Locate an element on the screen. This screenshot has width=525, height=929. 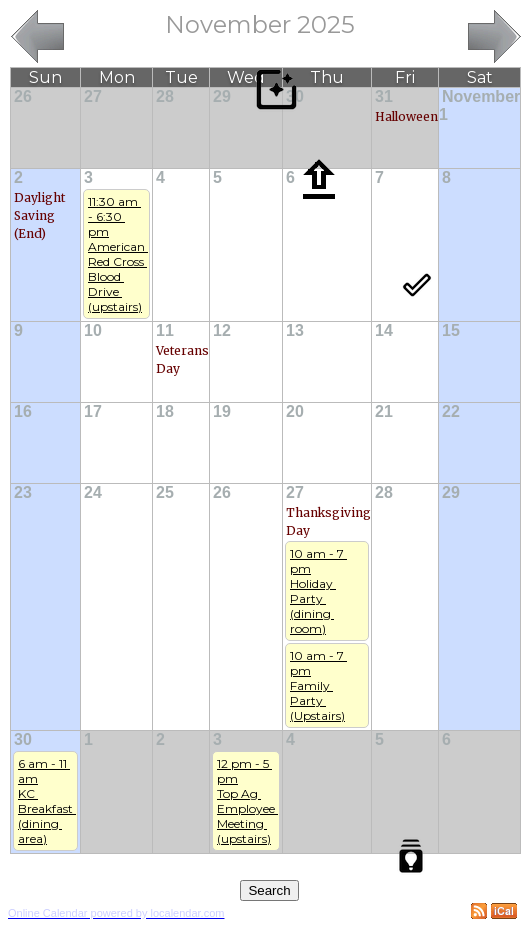
task completed successfully is located at coordinates (417, 285).